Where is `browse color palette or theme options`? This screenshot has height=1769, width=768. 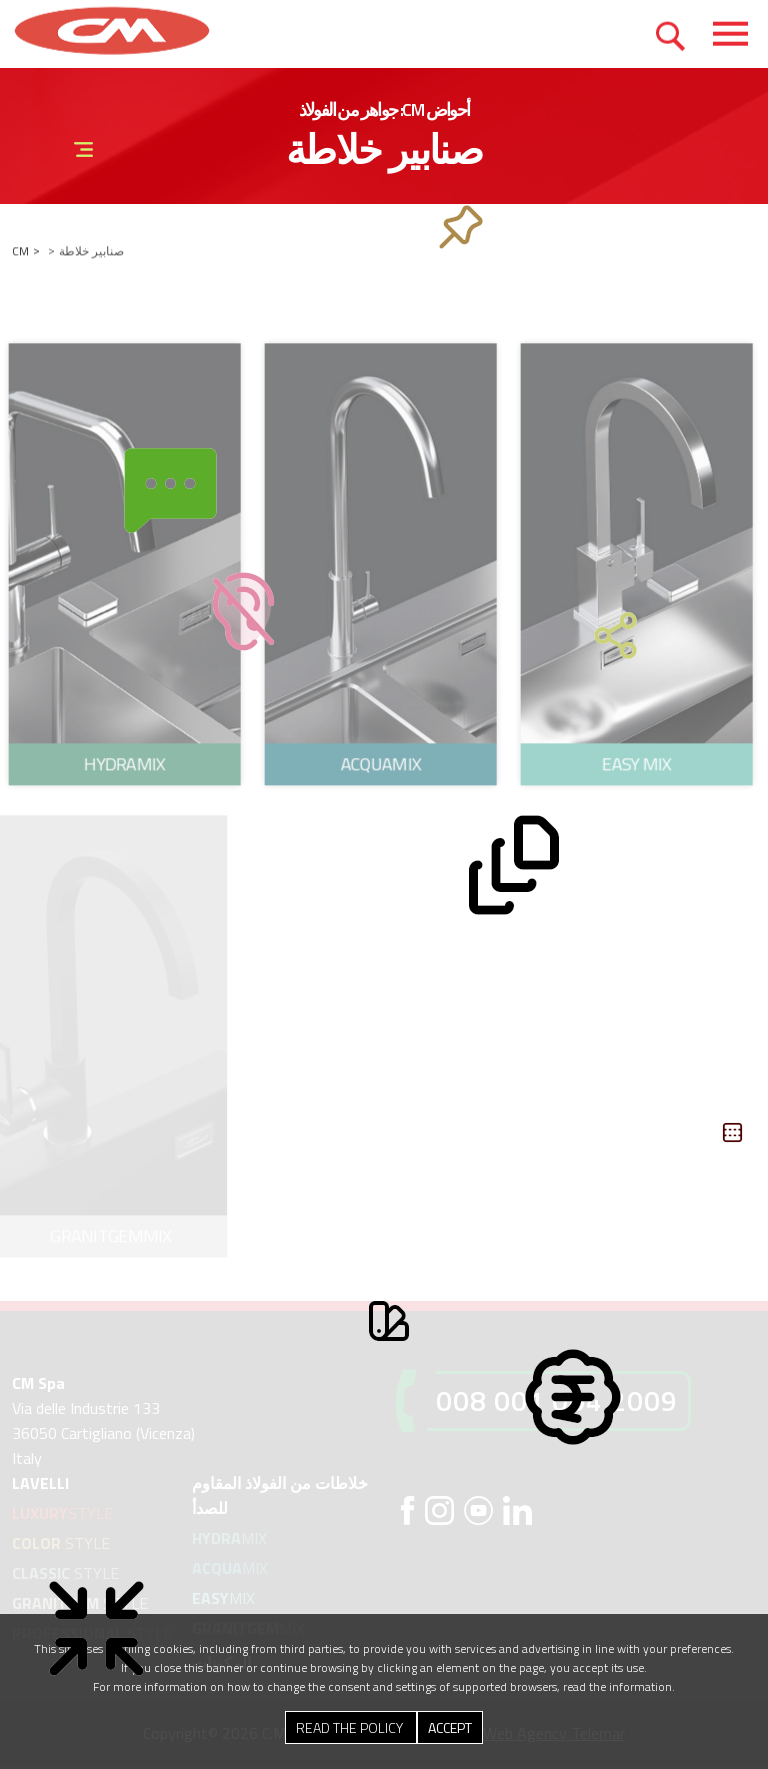
browse color palette or theme options is located at coordinates (389, 1321).